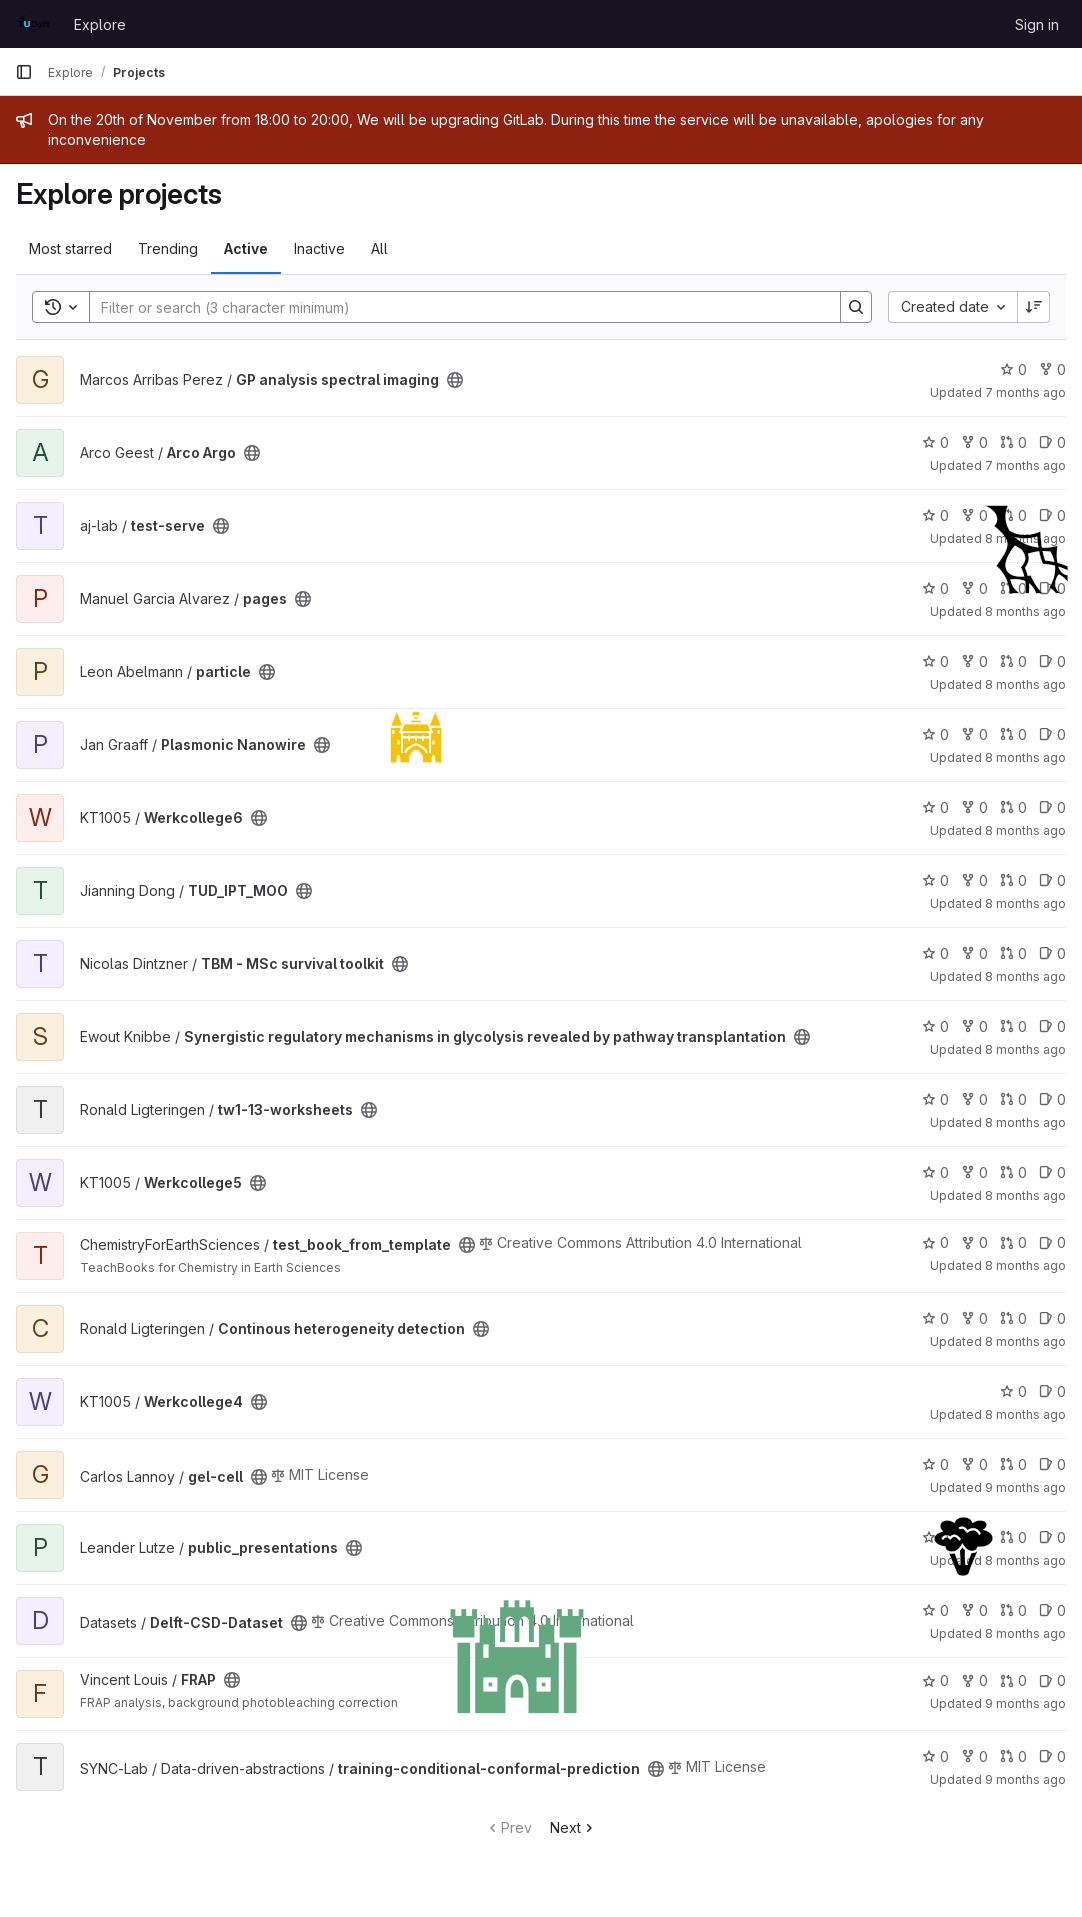  What do you see at coordinates (963, 1546) in the screenshot?
I see `select broccoli as an ingredient` at bounding box center [963, 1546].